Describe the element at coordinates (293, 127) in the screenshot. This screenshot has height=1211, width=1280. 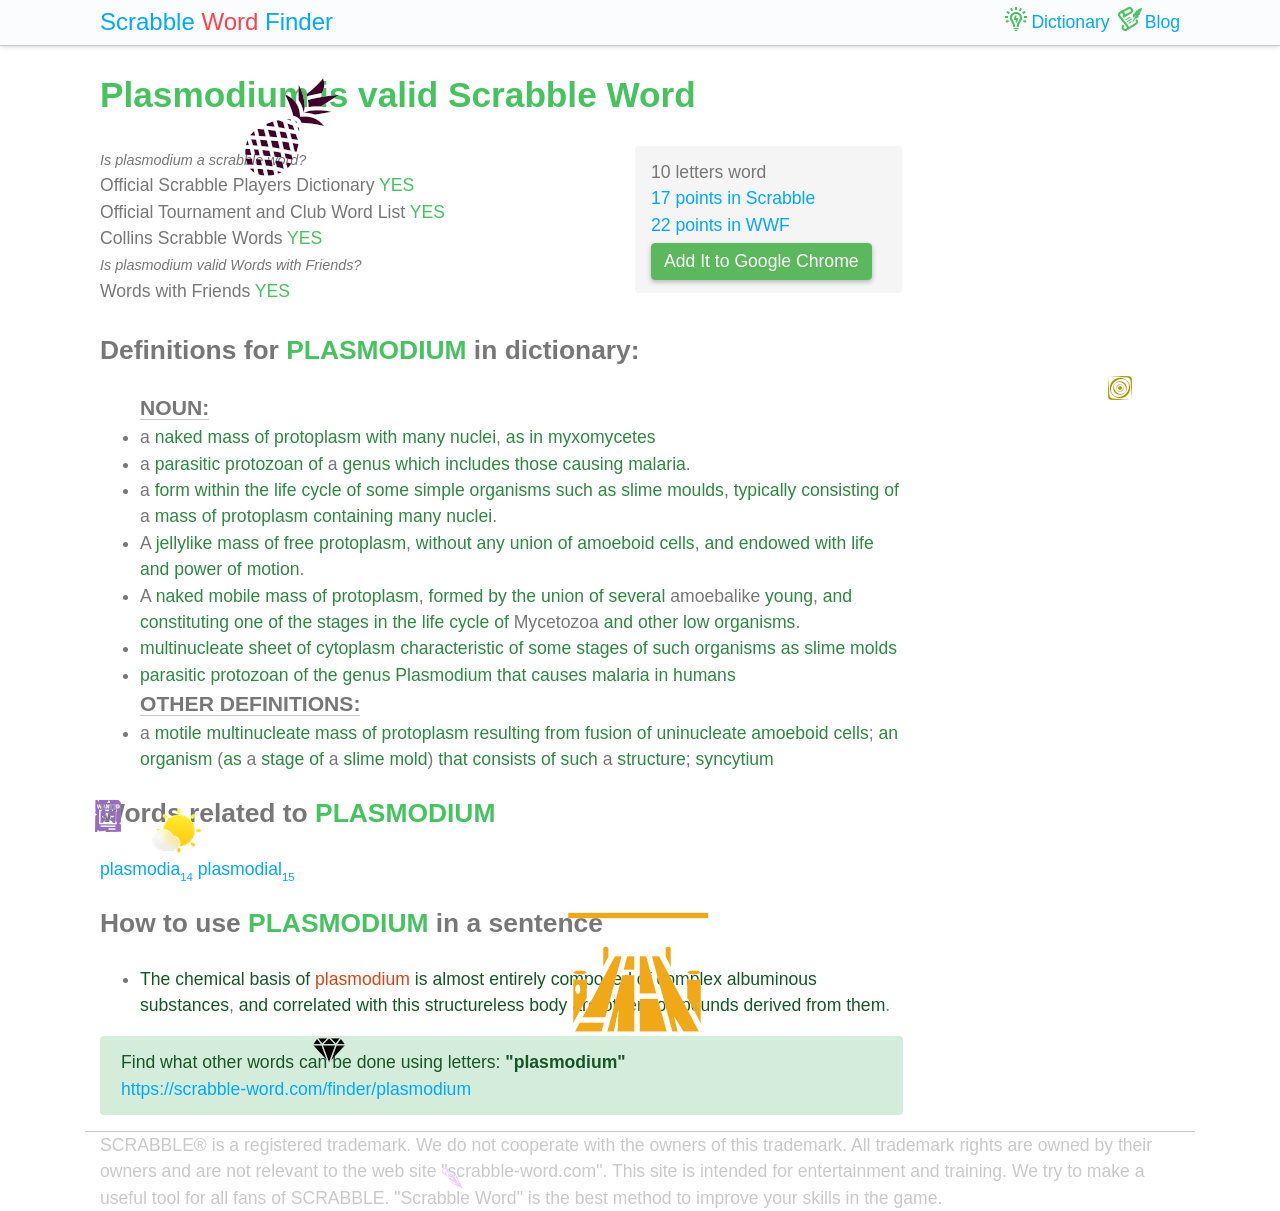
I see `tropical or exotic food category` at that location.